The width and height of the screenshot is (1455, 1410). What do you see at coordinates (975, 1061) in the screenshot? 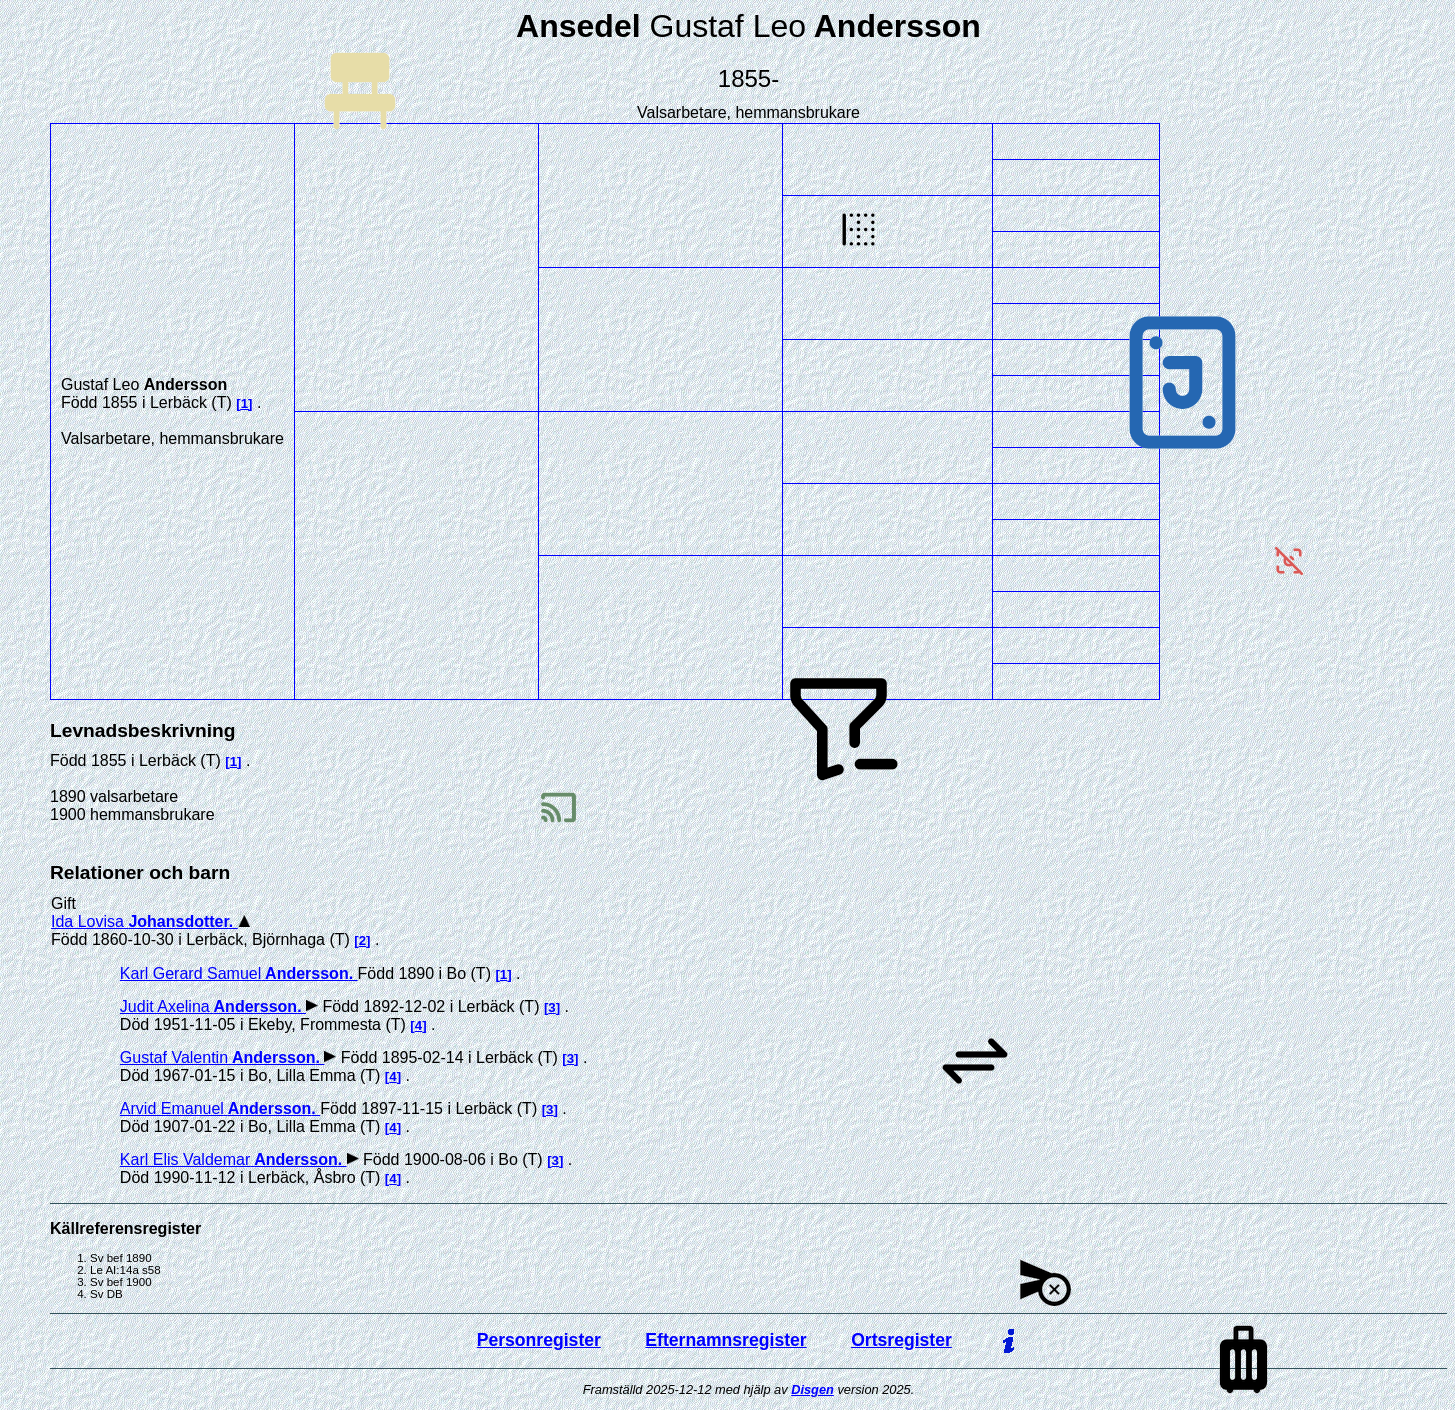
I see `switch or swap between two items` at bounding box center [975, 1061].